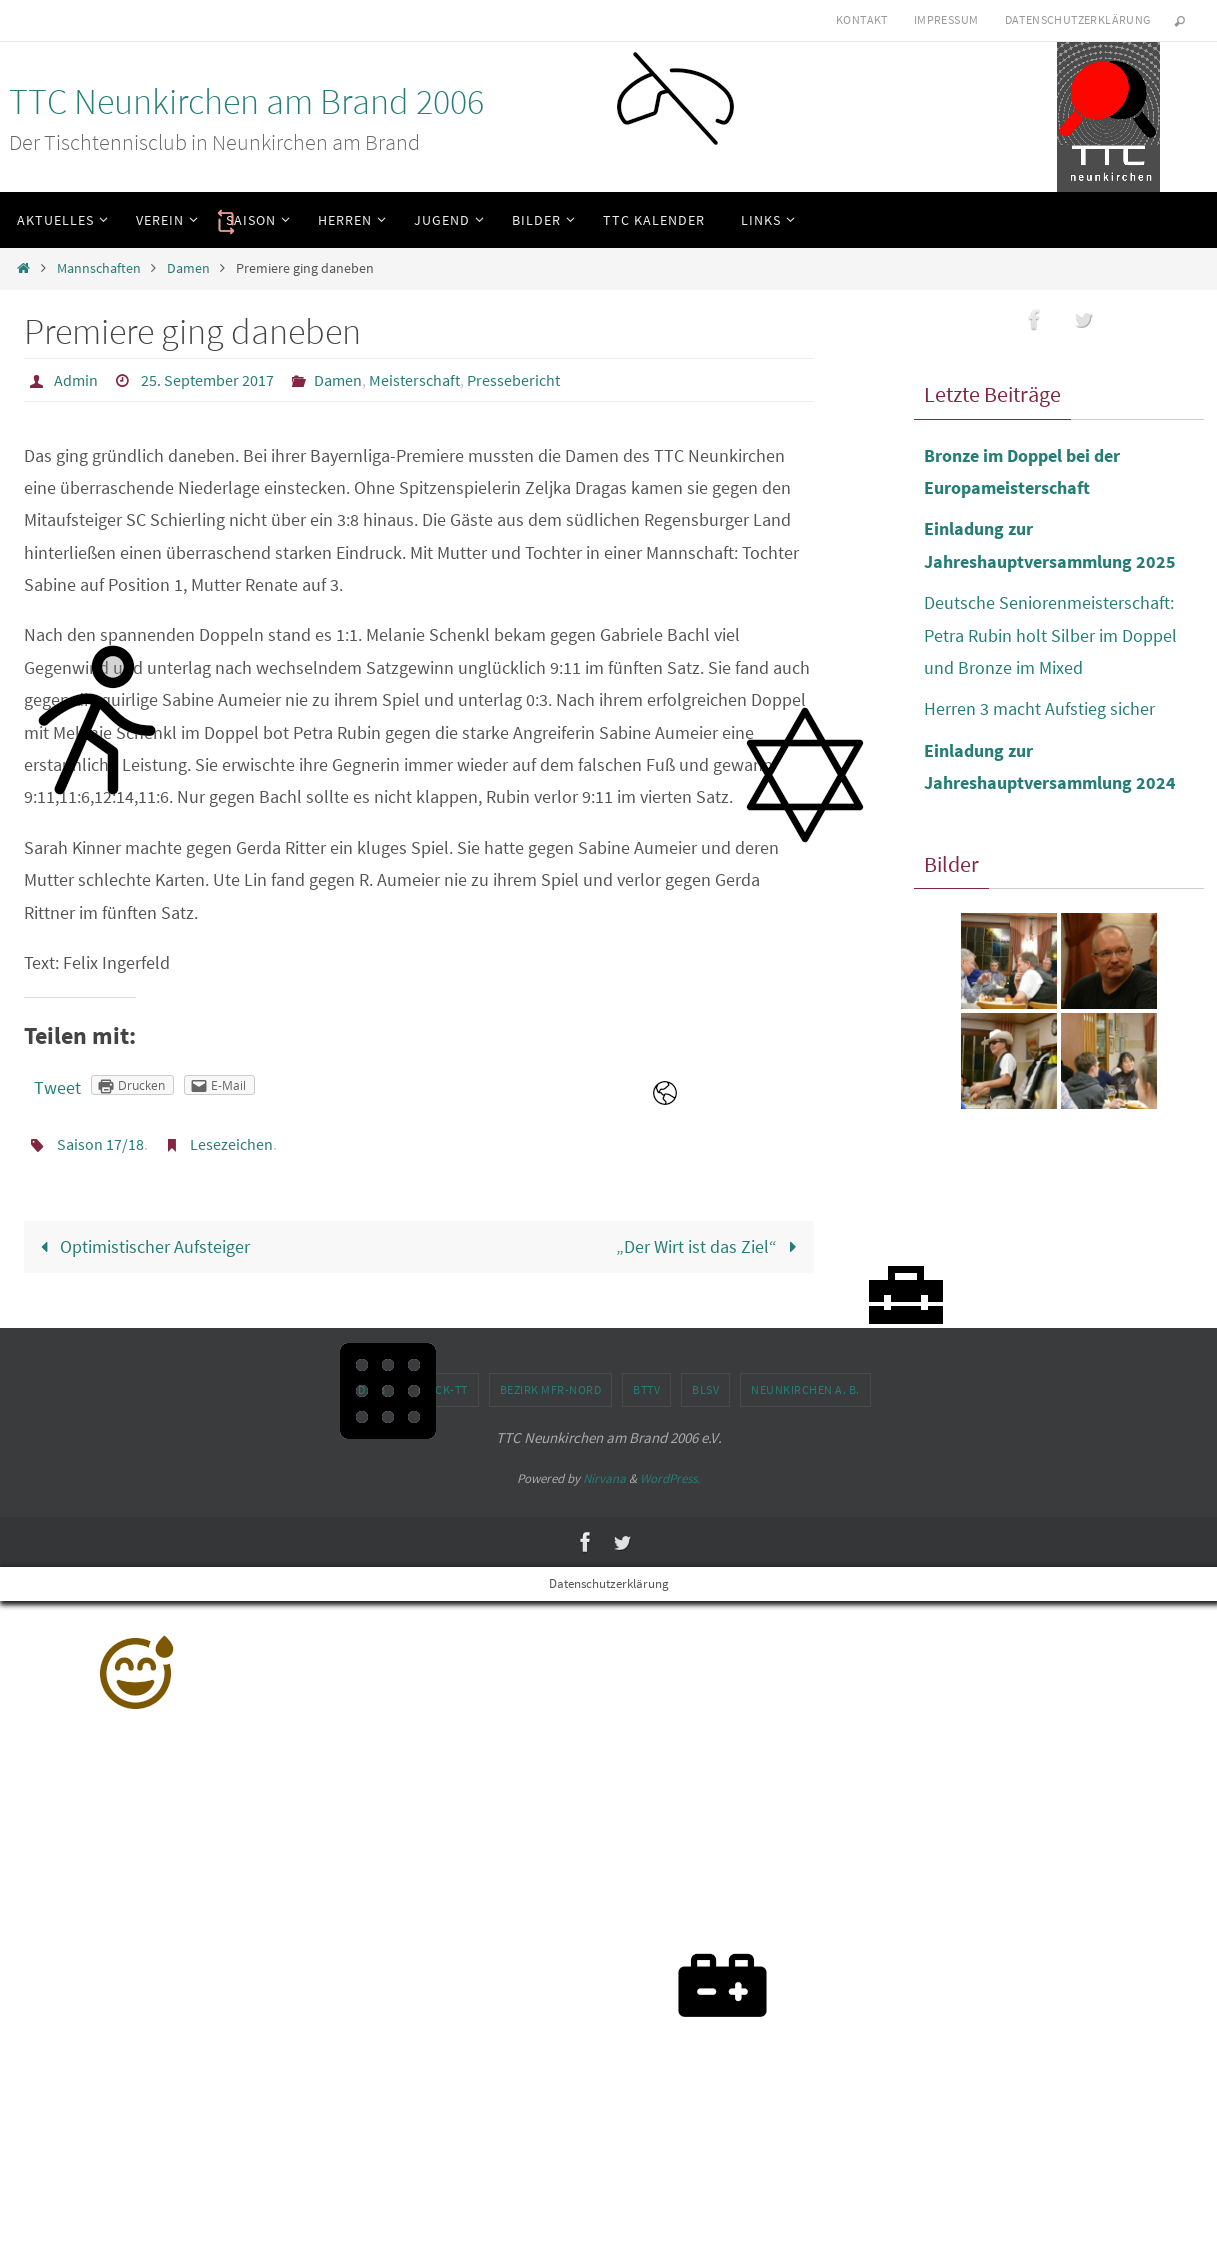  I want to click on react with a nervous or relieved expression, so click(135, 1673).